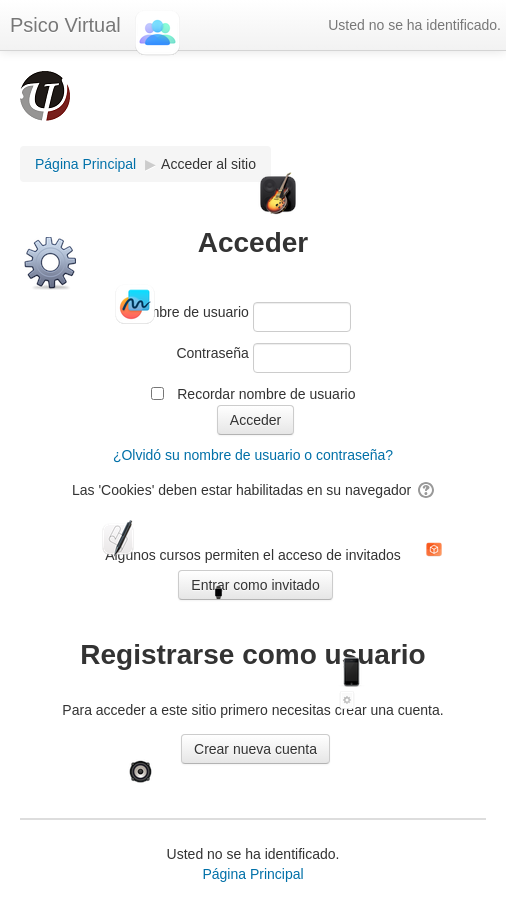 The image size is (506, 898). Describe the element at coordinates (278, 194) in the screenshot. I see `open GarageBand music creation app` at that location.